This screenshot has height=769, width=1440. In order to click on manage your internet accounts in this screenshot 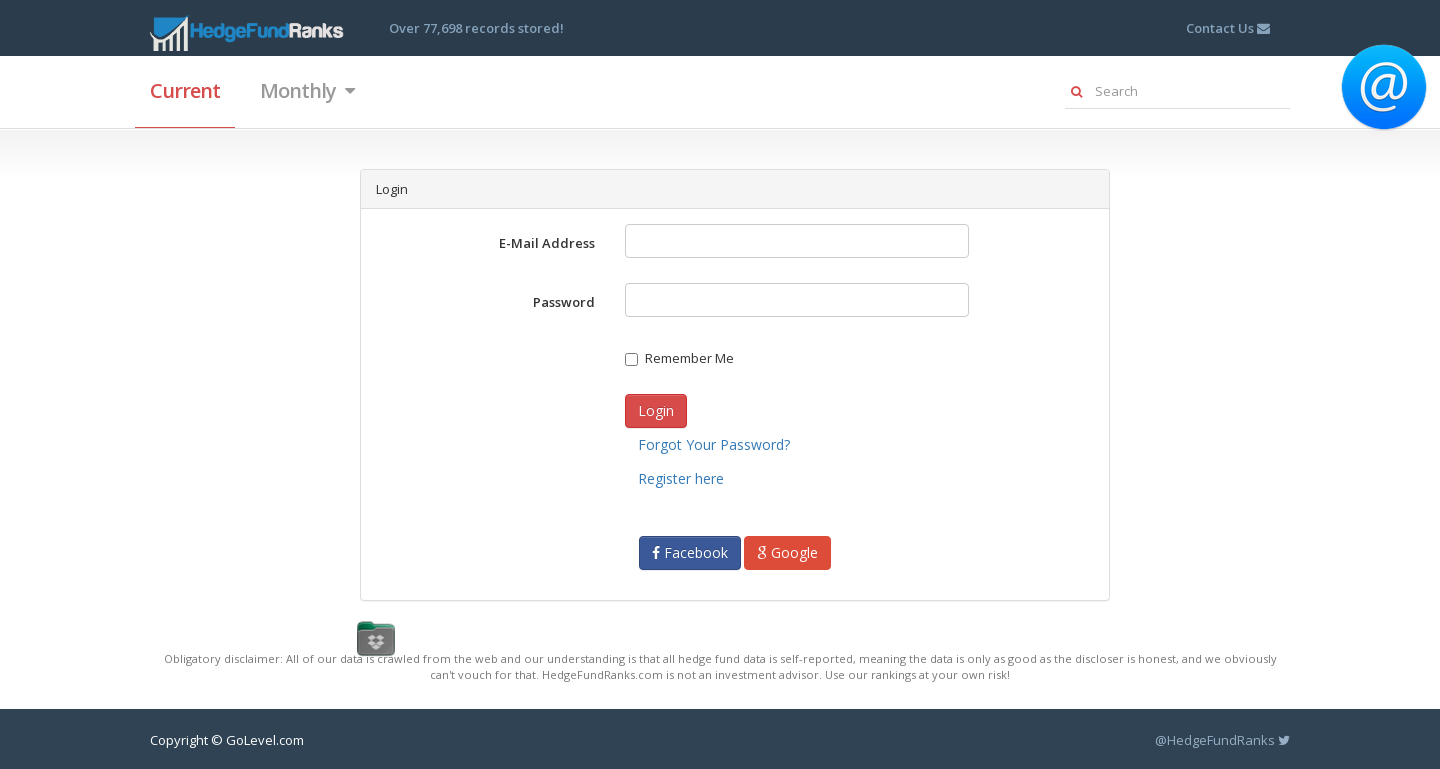, I will do `click(1384, 87)`.